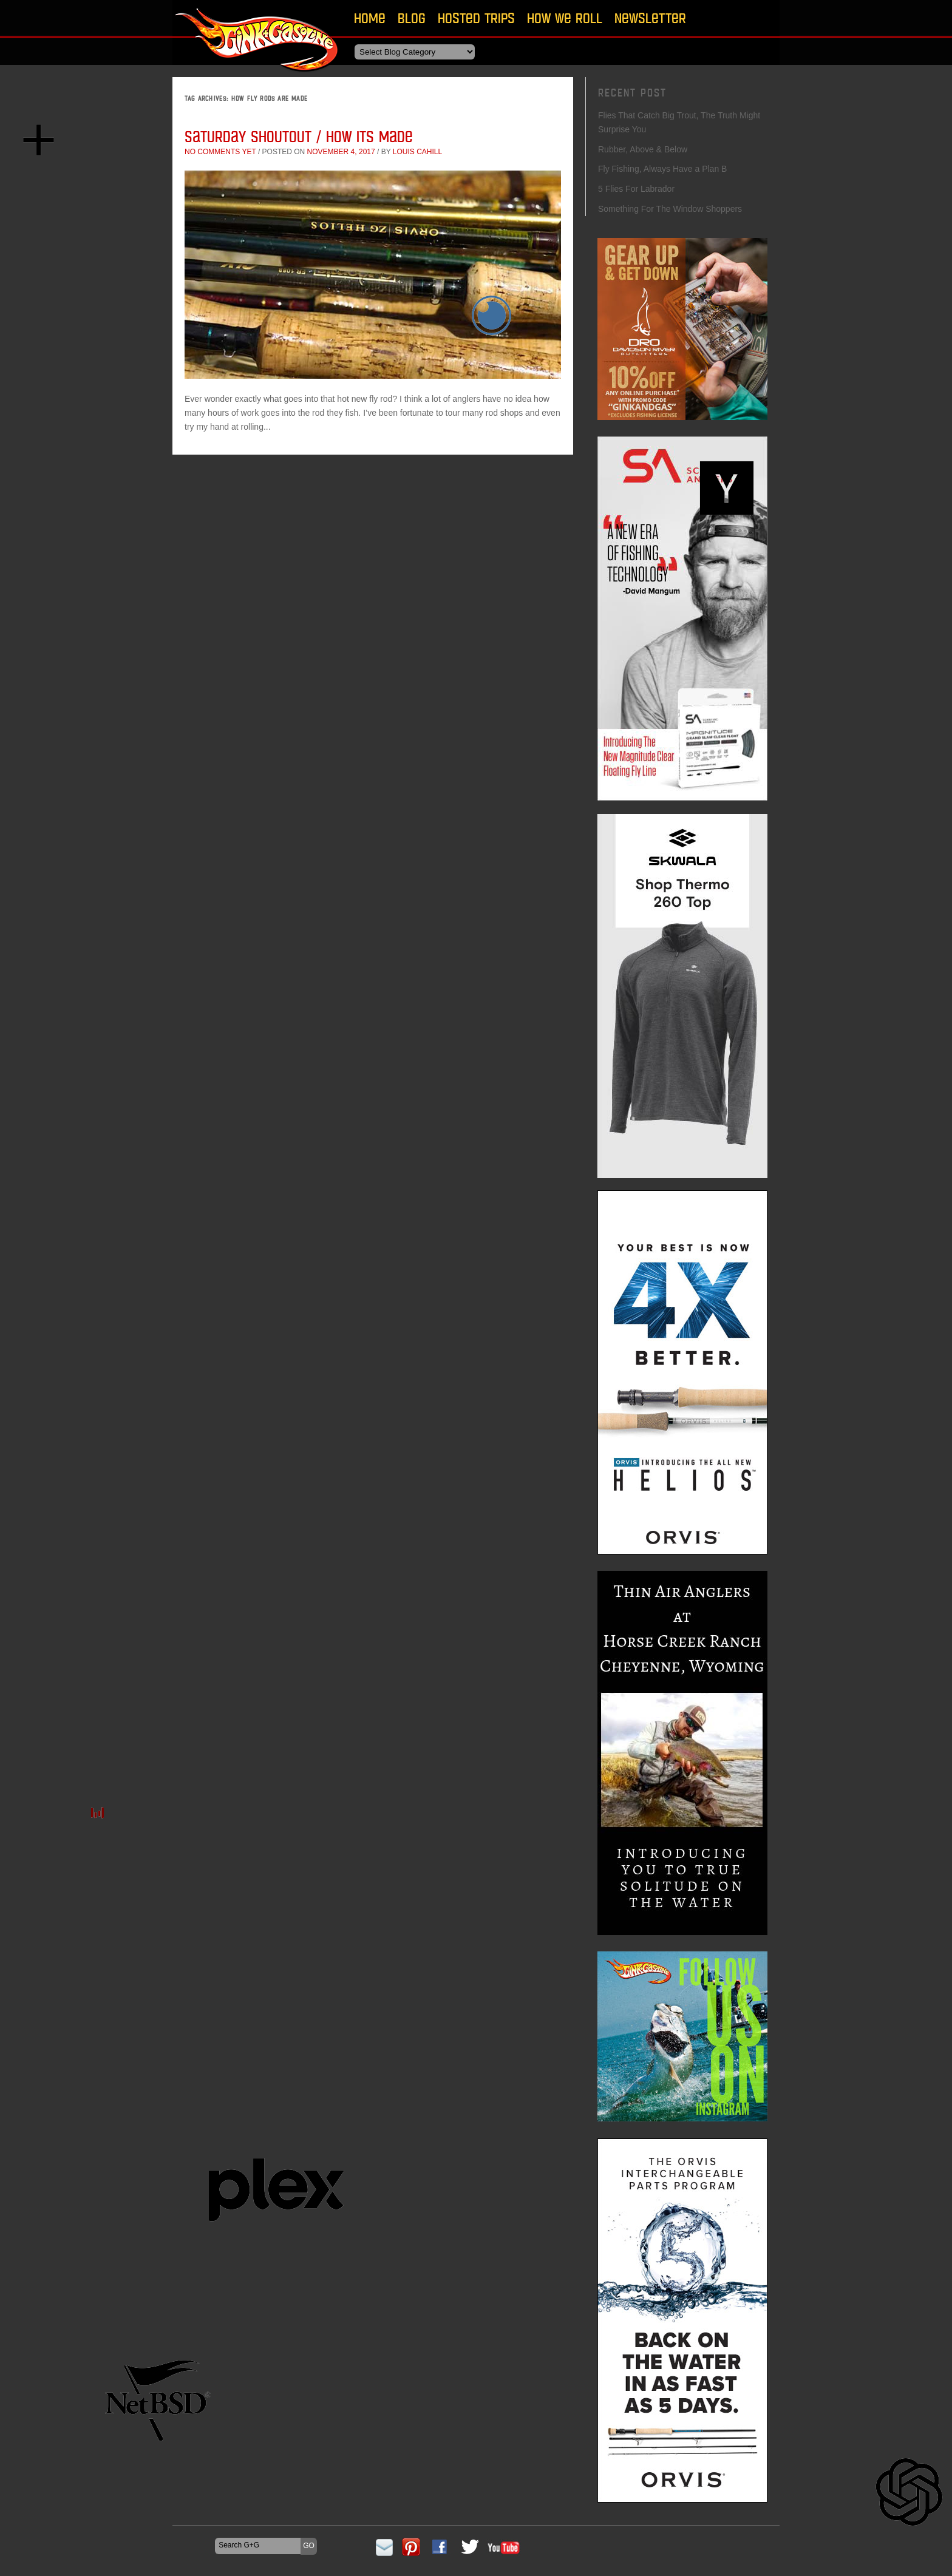  What do you see at coordinates (491, 315) in the screenshot?
I see `open insomnia api client` at bounding box center [491, 315].